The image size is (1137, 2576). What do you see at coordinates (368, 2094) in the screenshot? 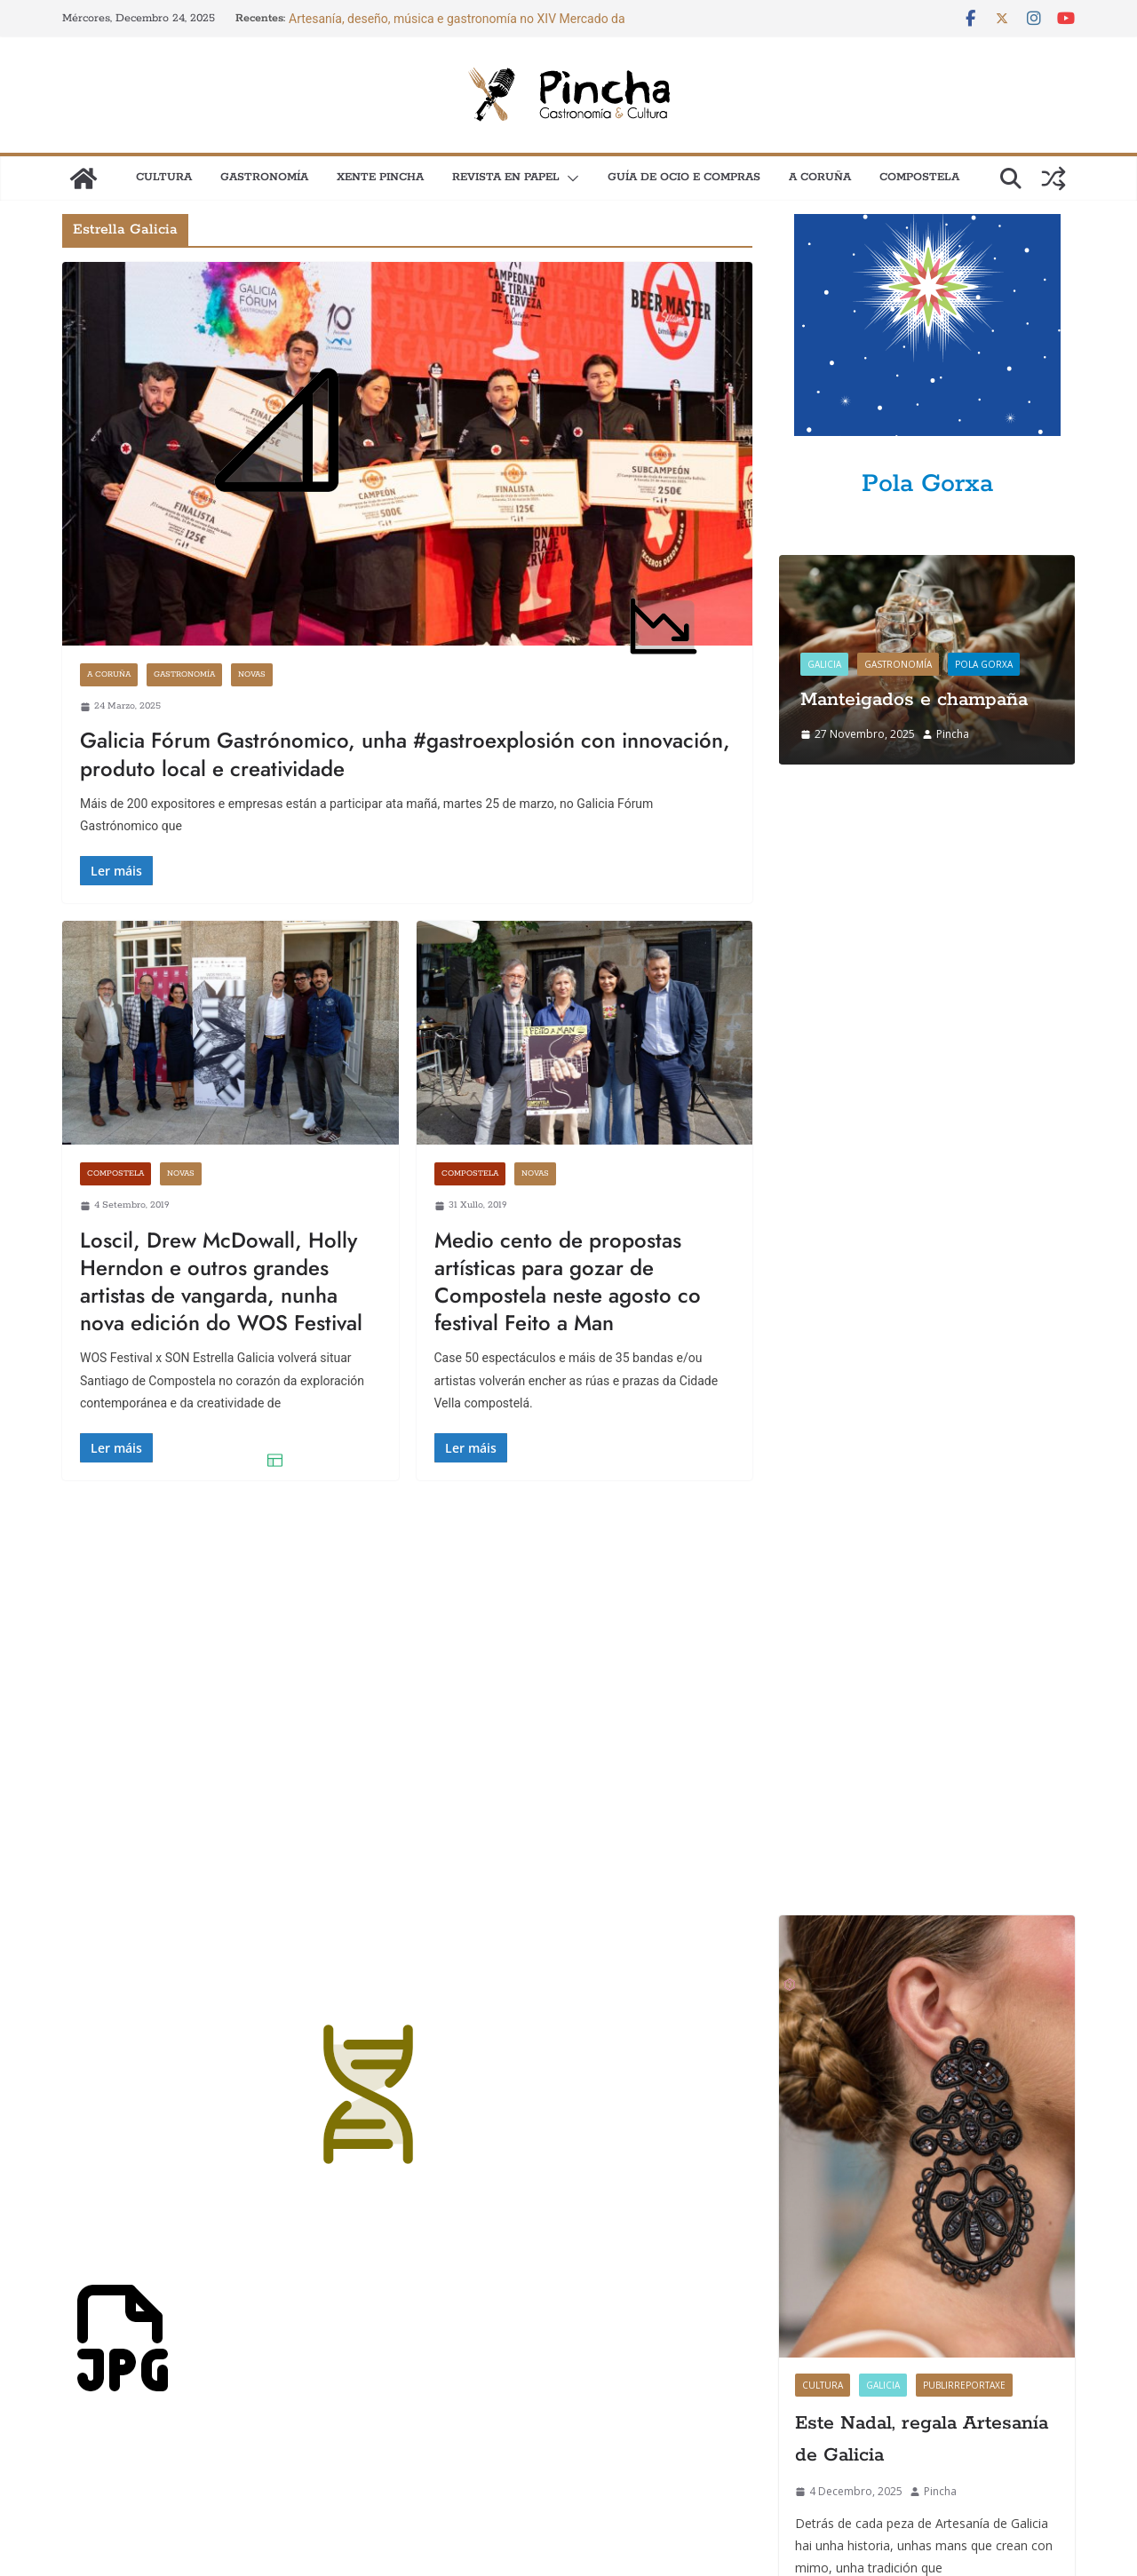
I see `access genetics or DNA-related features` at bounding box center [368, 2094].